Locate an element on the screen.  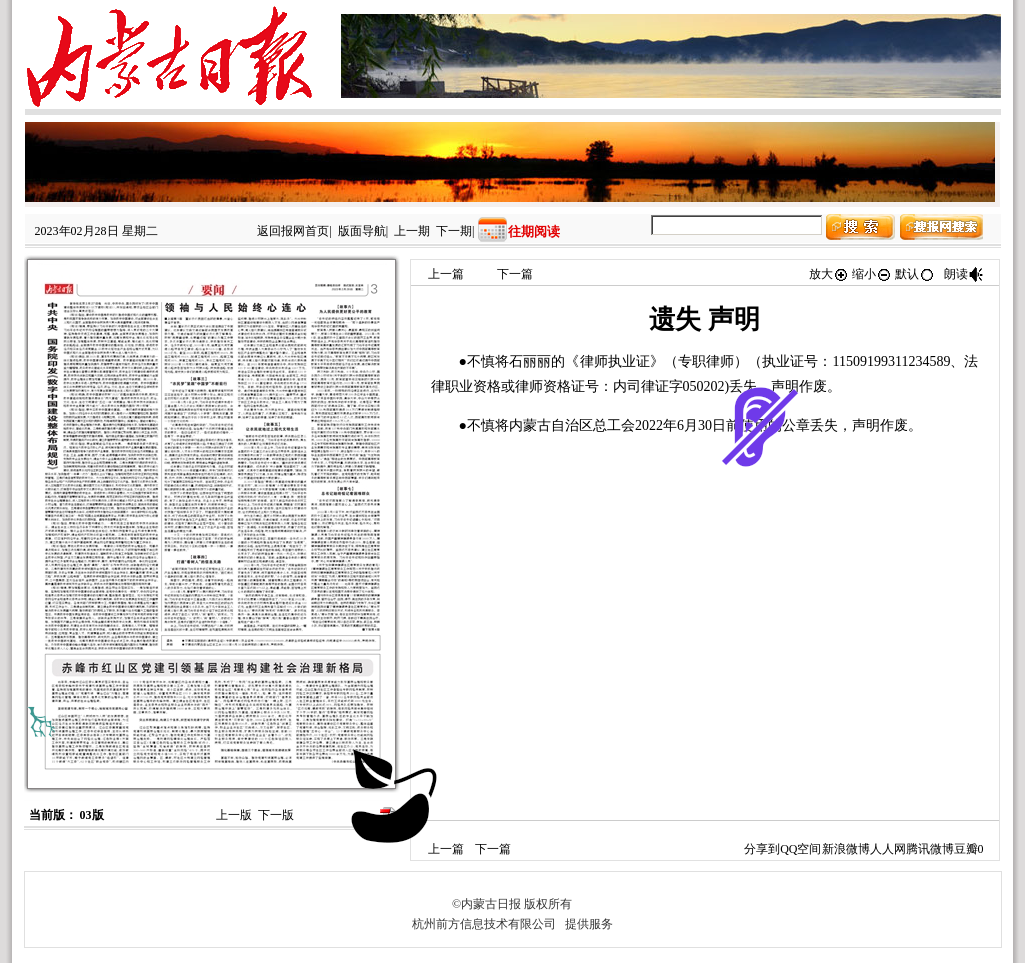
indicates hearing assistance is unavailable is located at coordinates (760, 427).